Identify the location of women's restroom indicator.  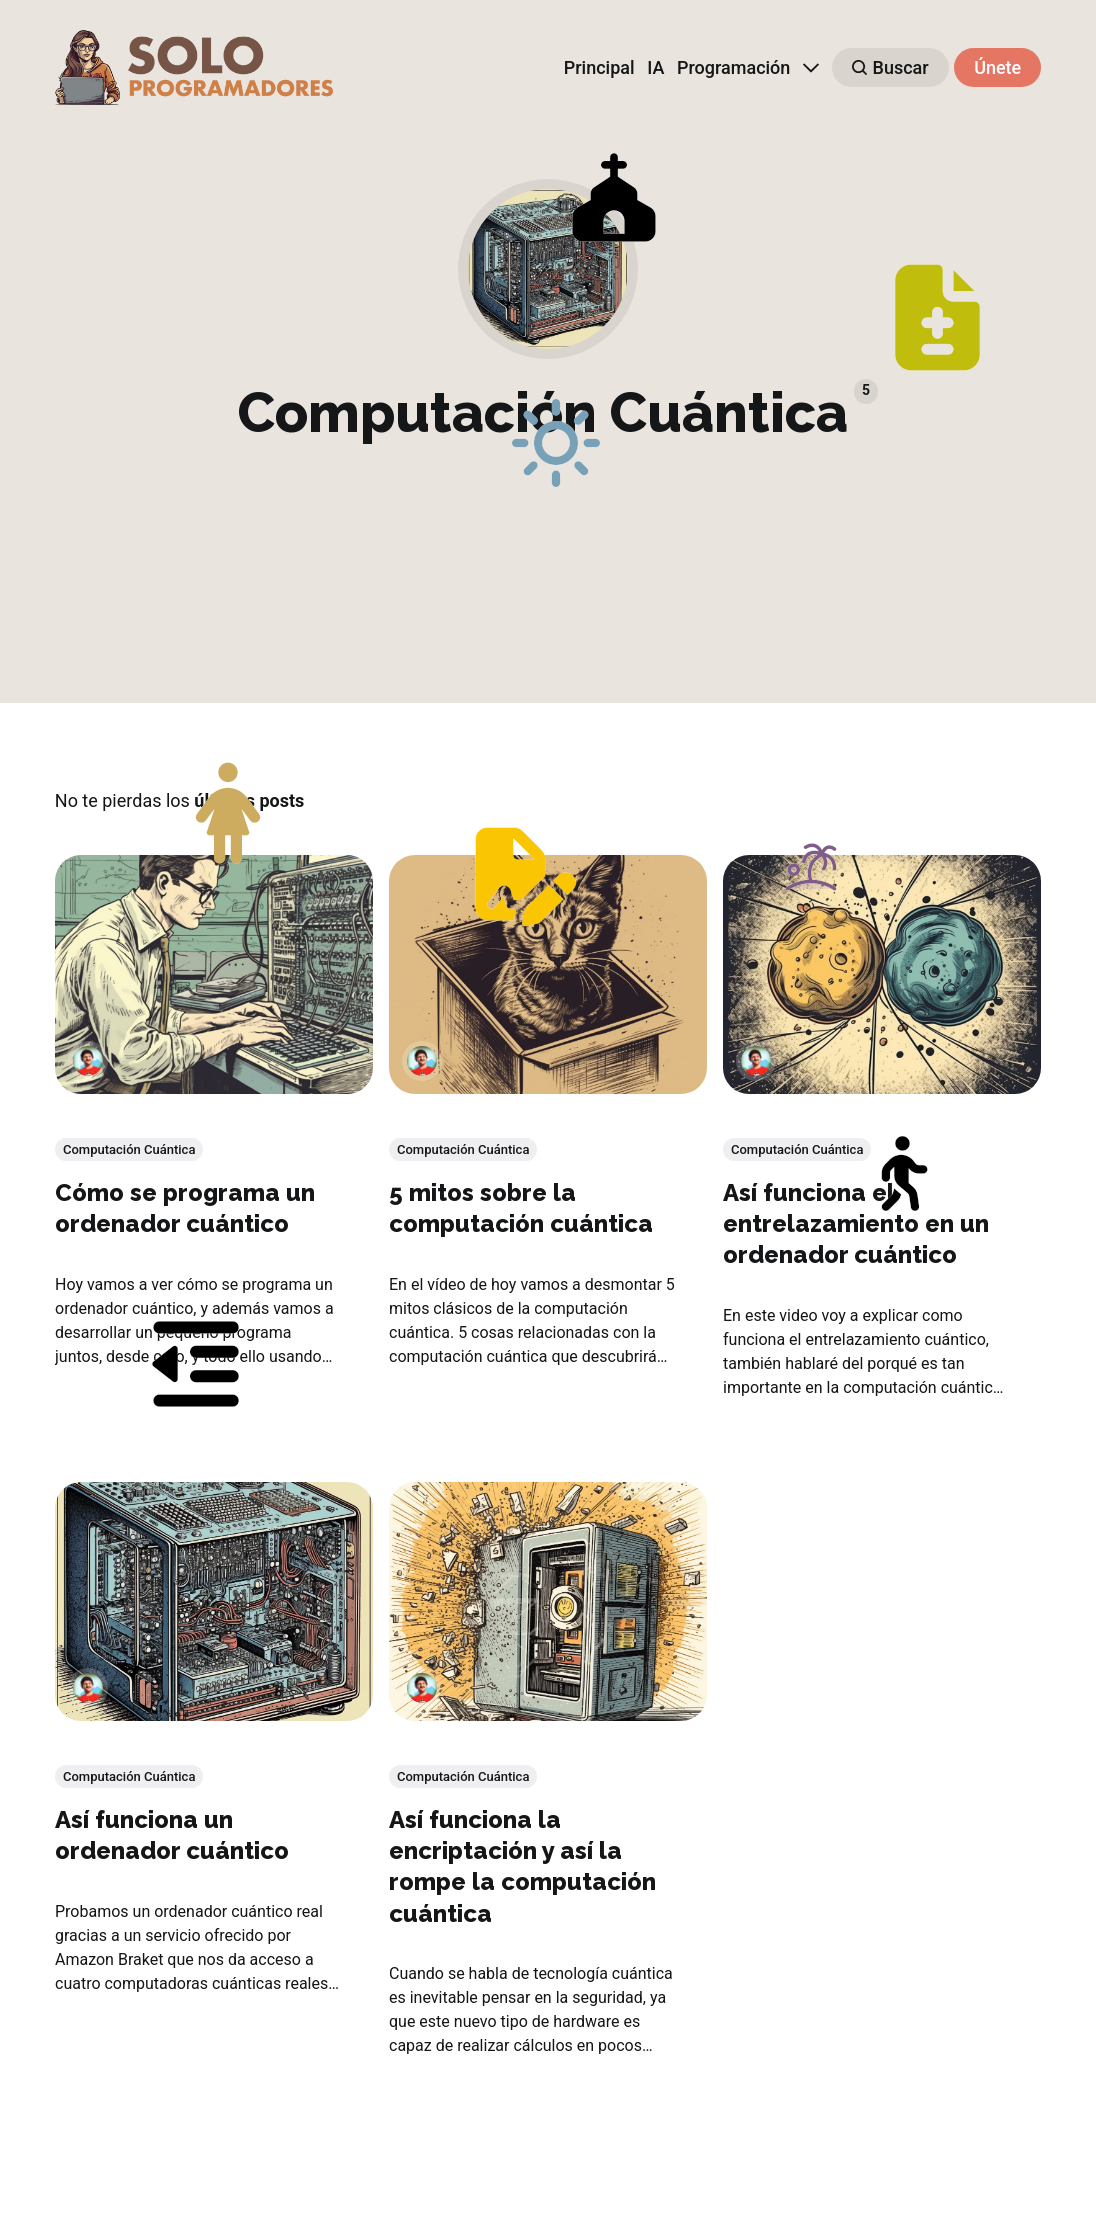
(228, 813).